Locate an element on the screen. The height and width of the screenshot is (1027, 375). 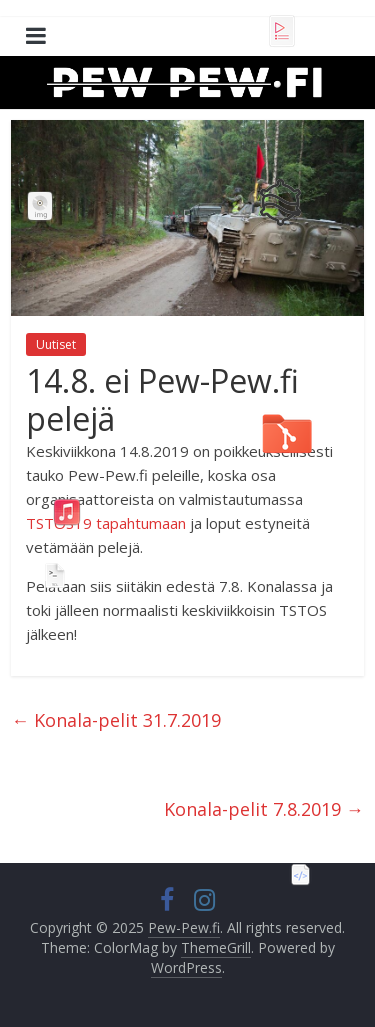
open git repository folder is located at coordinates (287, 435).